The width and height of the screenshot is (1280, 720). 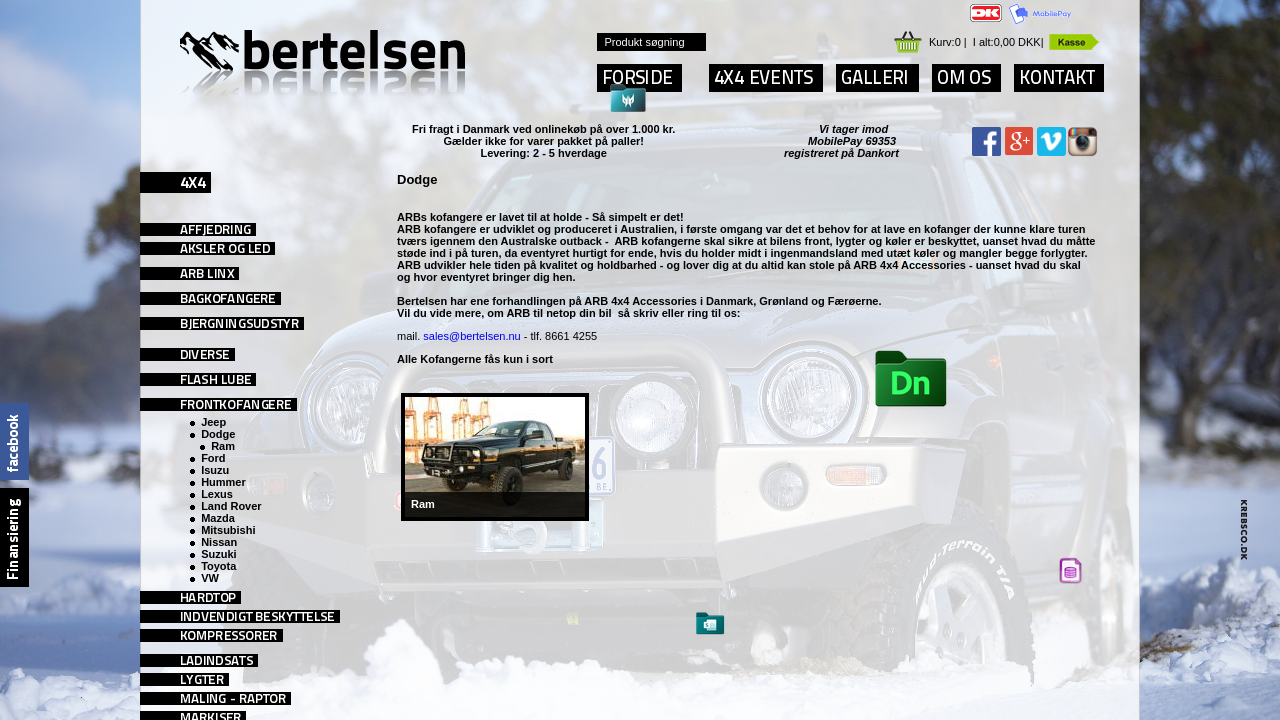 What do you see at coordinates (1070, 570) in the screenshot?
I see `open a database template file` at bounding box center [1070, 570].